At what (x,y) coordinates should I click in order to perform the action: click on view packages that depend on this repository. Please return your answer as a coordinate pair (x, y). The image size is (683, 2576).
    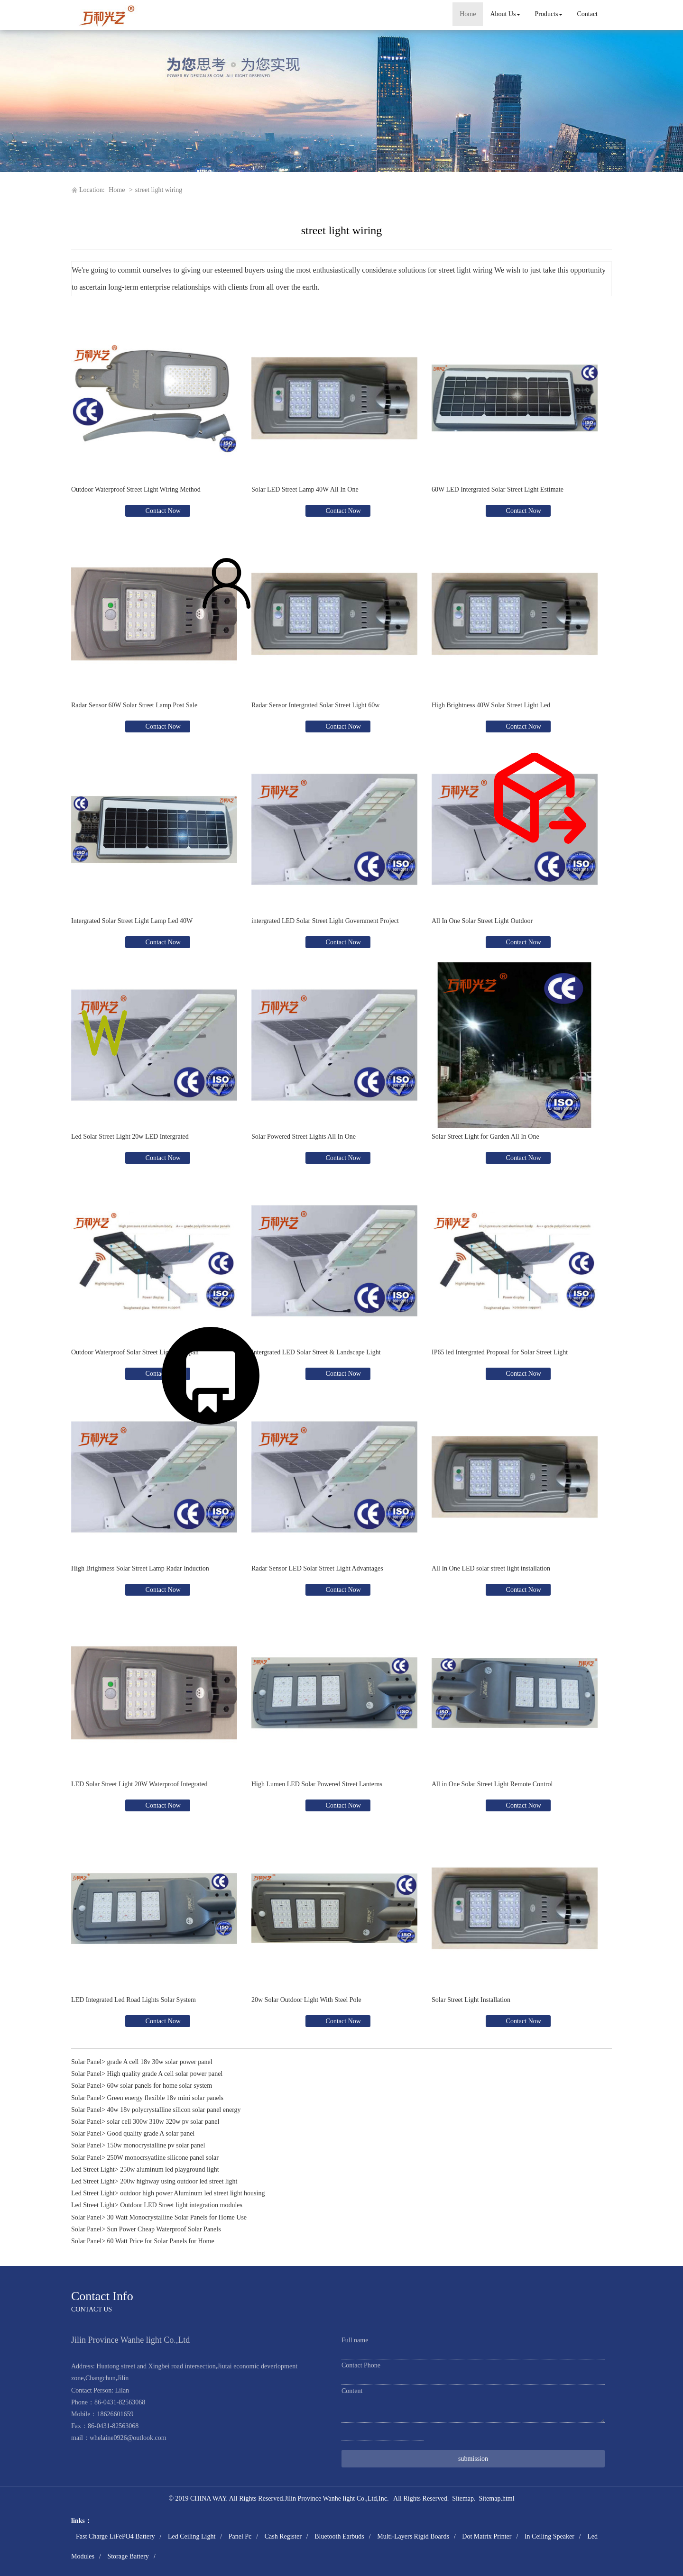
    Looking at the image, I should click on (540, 798).